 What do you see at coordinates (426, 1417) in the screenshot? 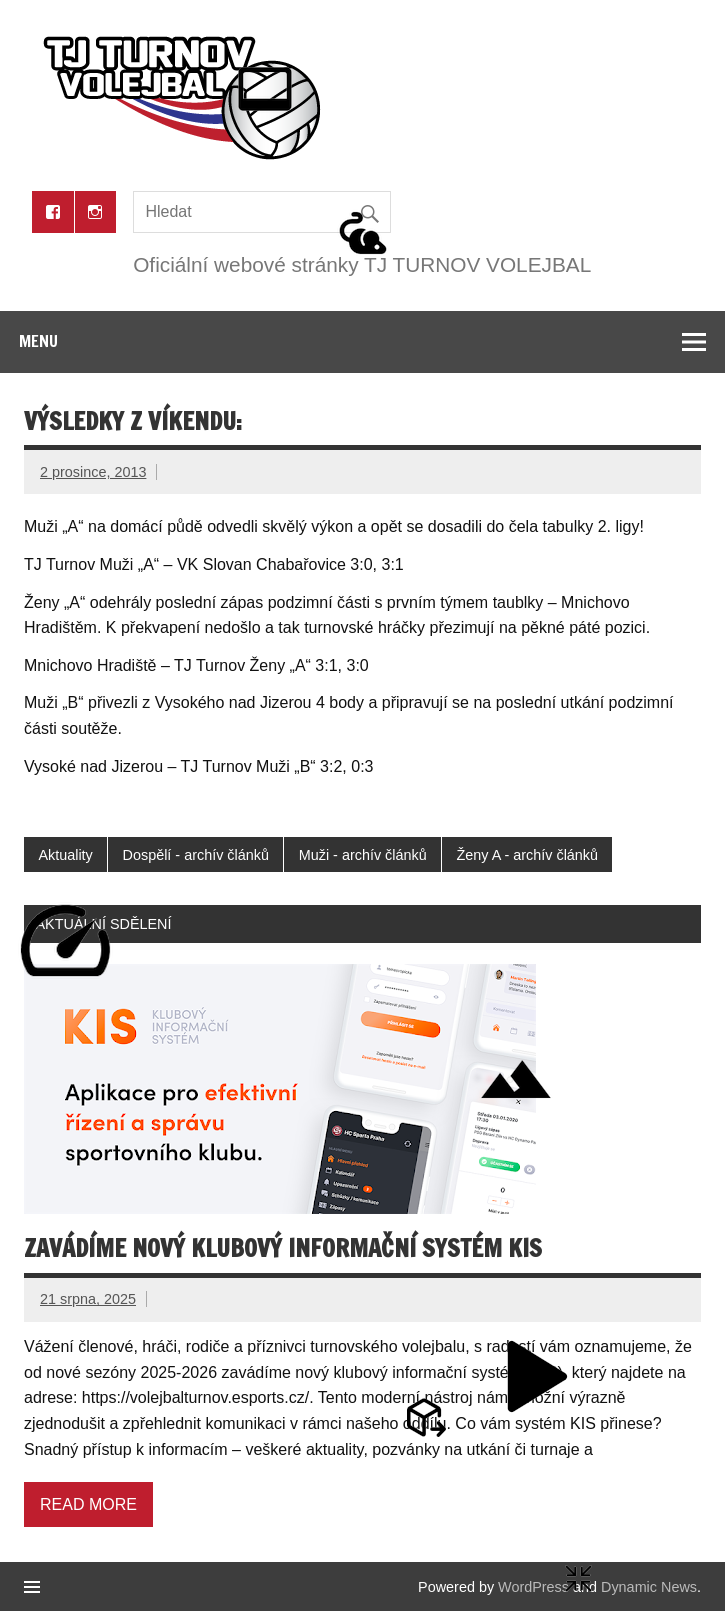
I see `view packages that depend on this repository` at bounding box center [426, 1417].